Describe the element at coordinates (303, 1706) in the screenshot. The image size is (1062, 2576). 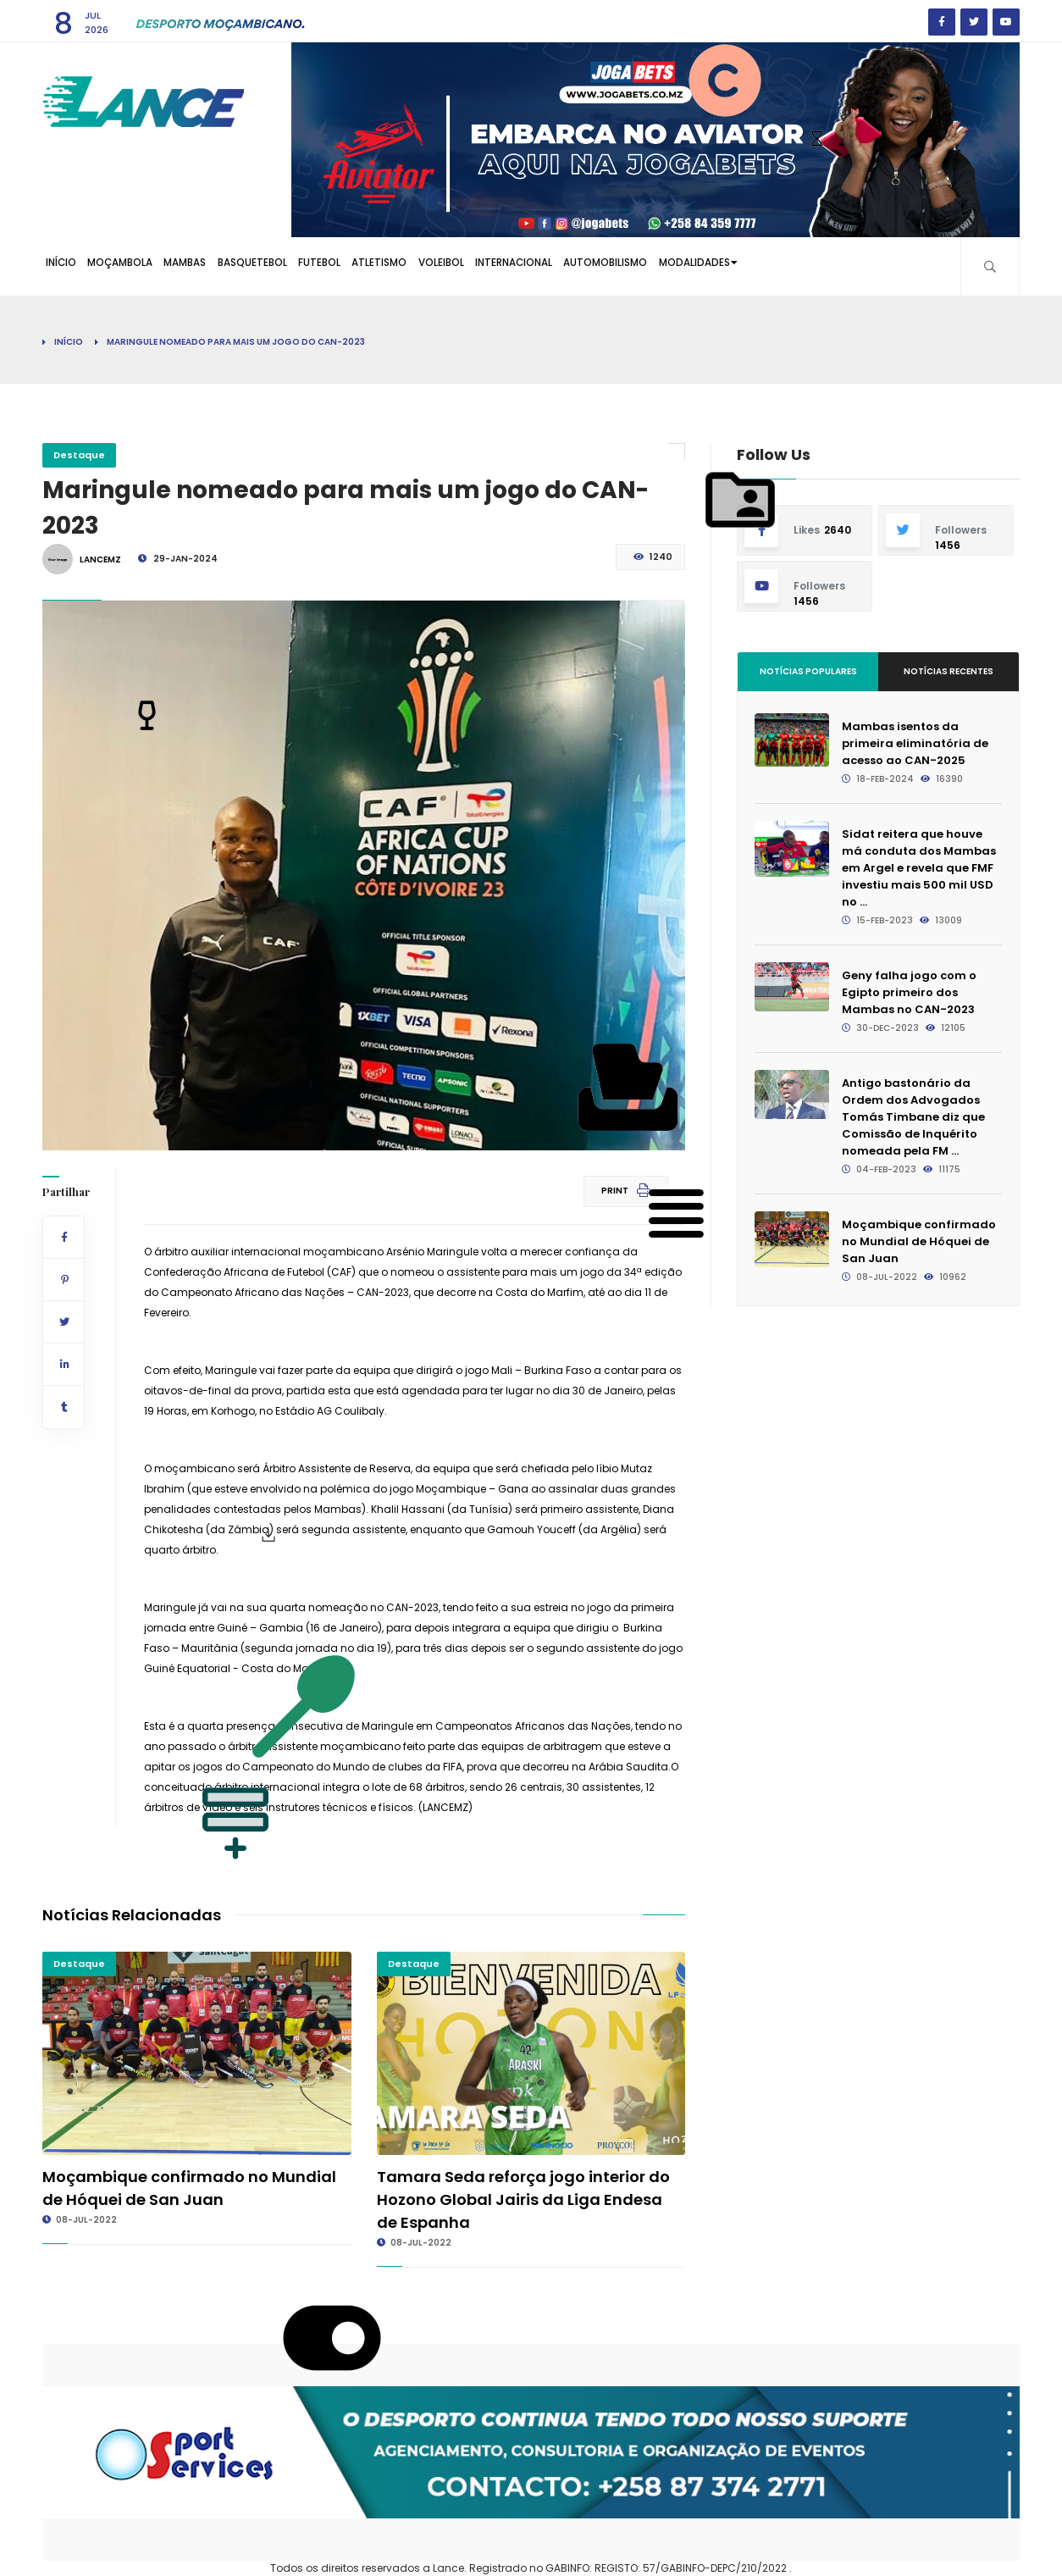
I see `access food or dining options` at that location.